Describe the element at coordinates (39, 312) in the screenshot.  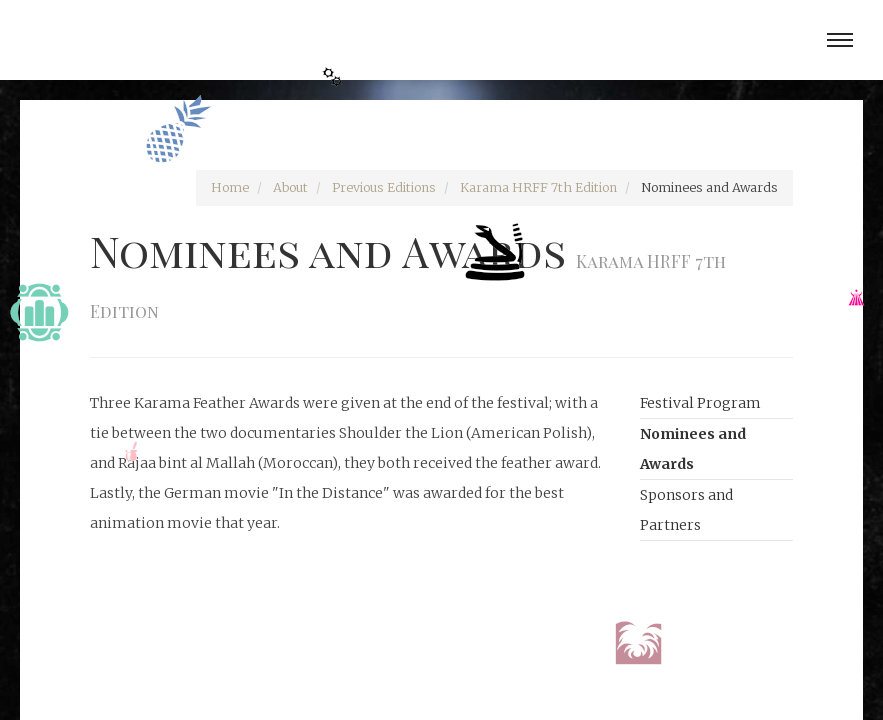
I see `view global analytics or statistics` at that location.